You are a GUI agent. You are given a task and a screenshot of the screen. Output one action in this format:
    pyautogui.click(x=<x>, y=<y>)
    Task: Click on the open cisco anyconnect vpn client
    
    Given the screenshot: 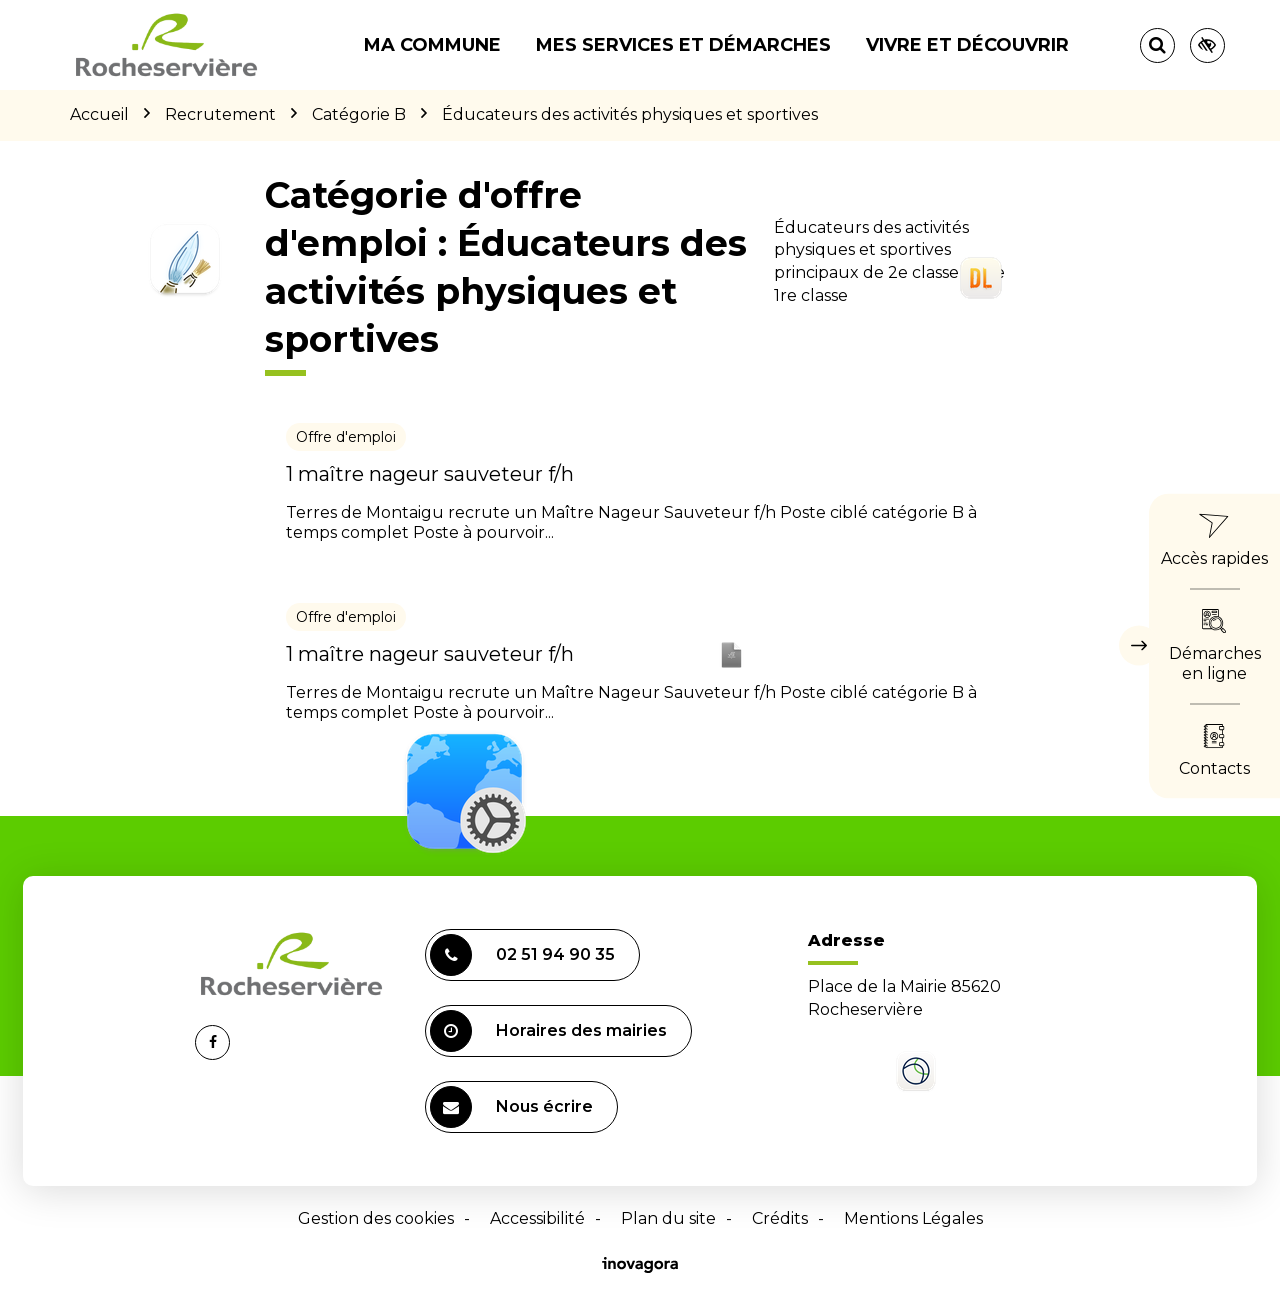 What is the action you would take?
    pyautogui.click(x=916, y=1071)
    